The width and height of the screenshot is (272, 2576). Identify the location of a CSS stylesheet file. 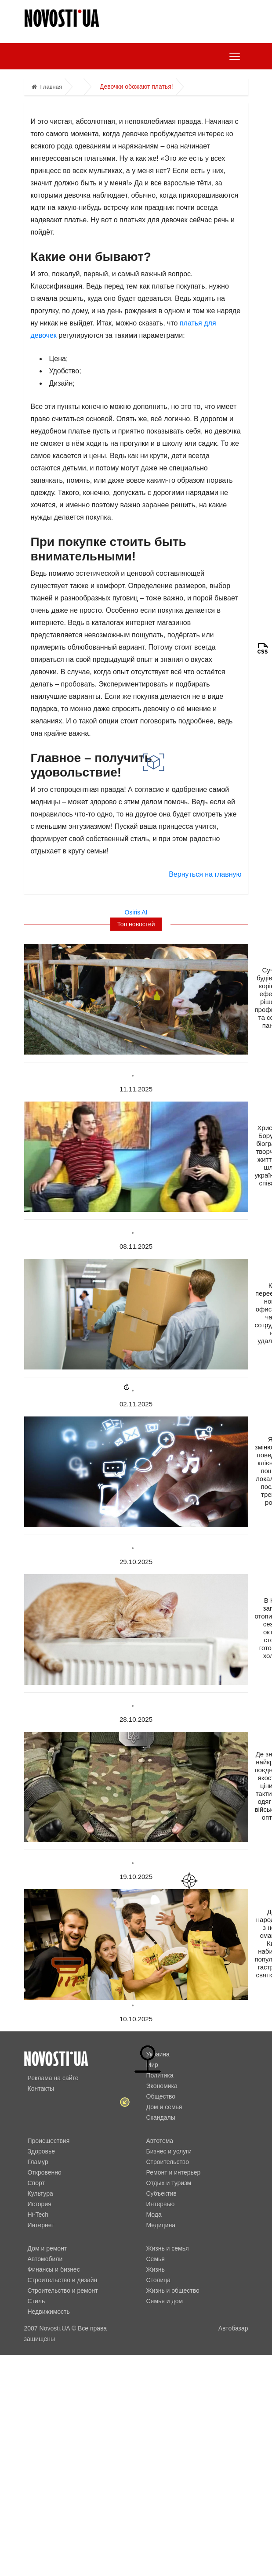
(263, 649).